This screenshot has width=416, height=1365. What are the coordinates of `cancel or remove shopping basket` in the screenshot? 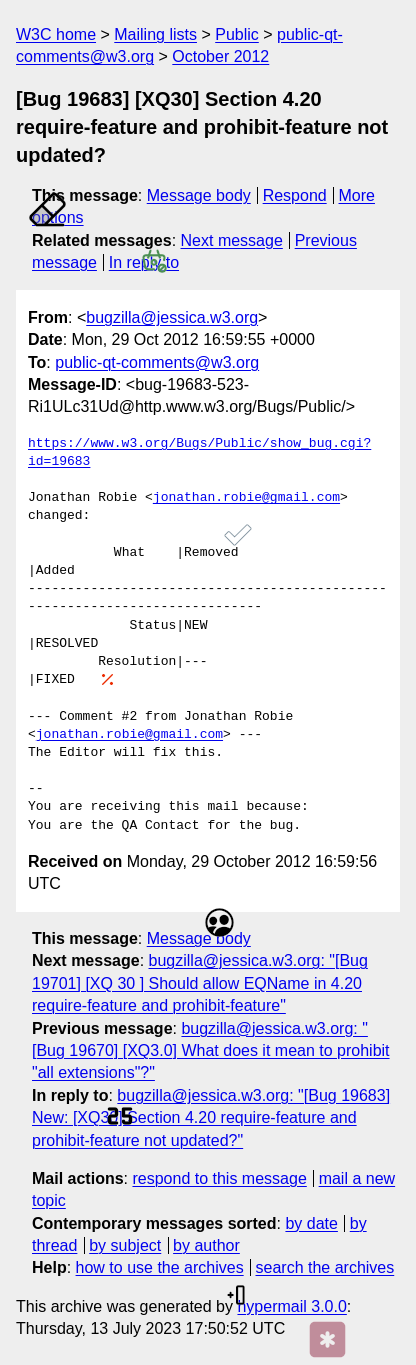 It's located at (154, 260).